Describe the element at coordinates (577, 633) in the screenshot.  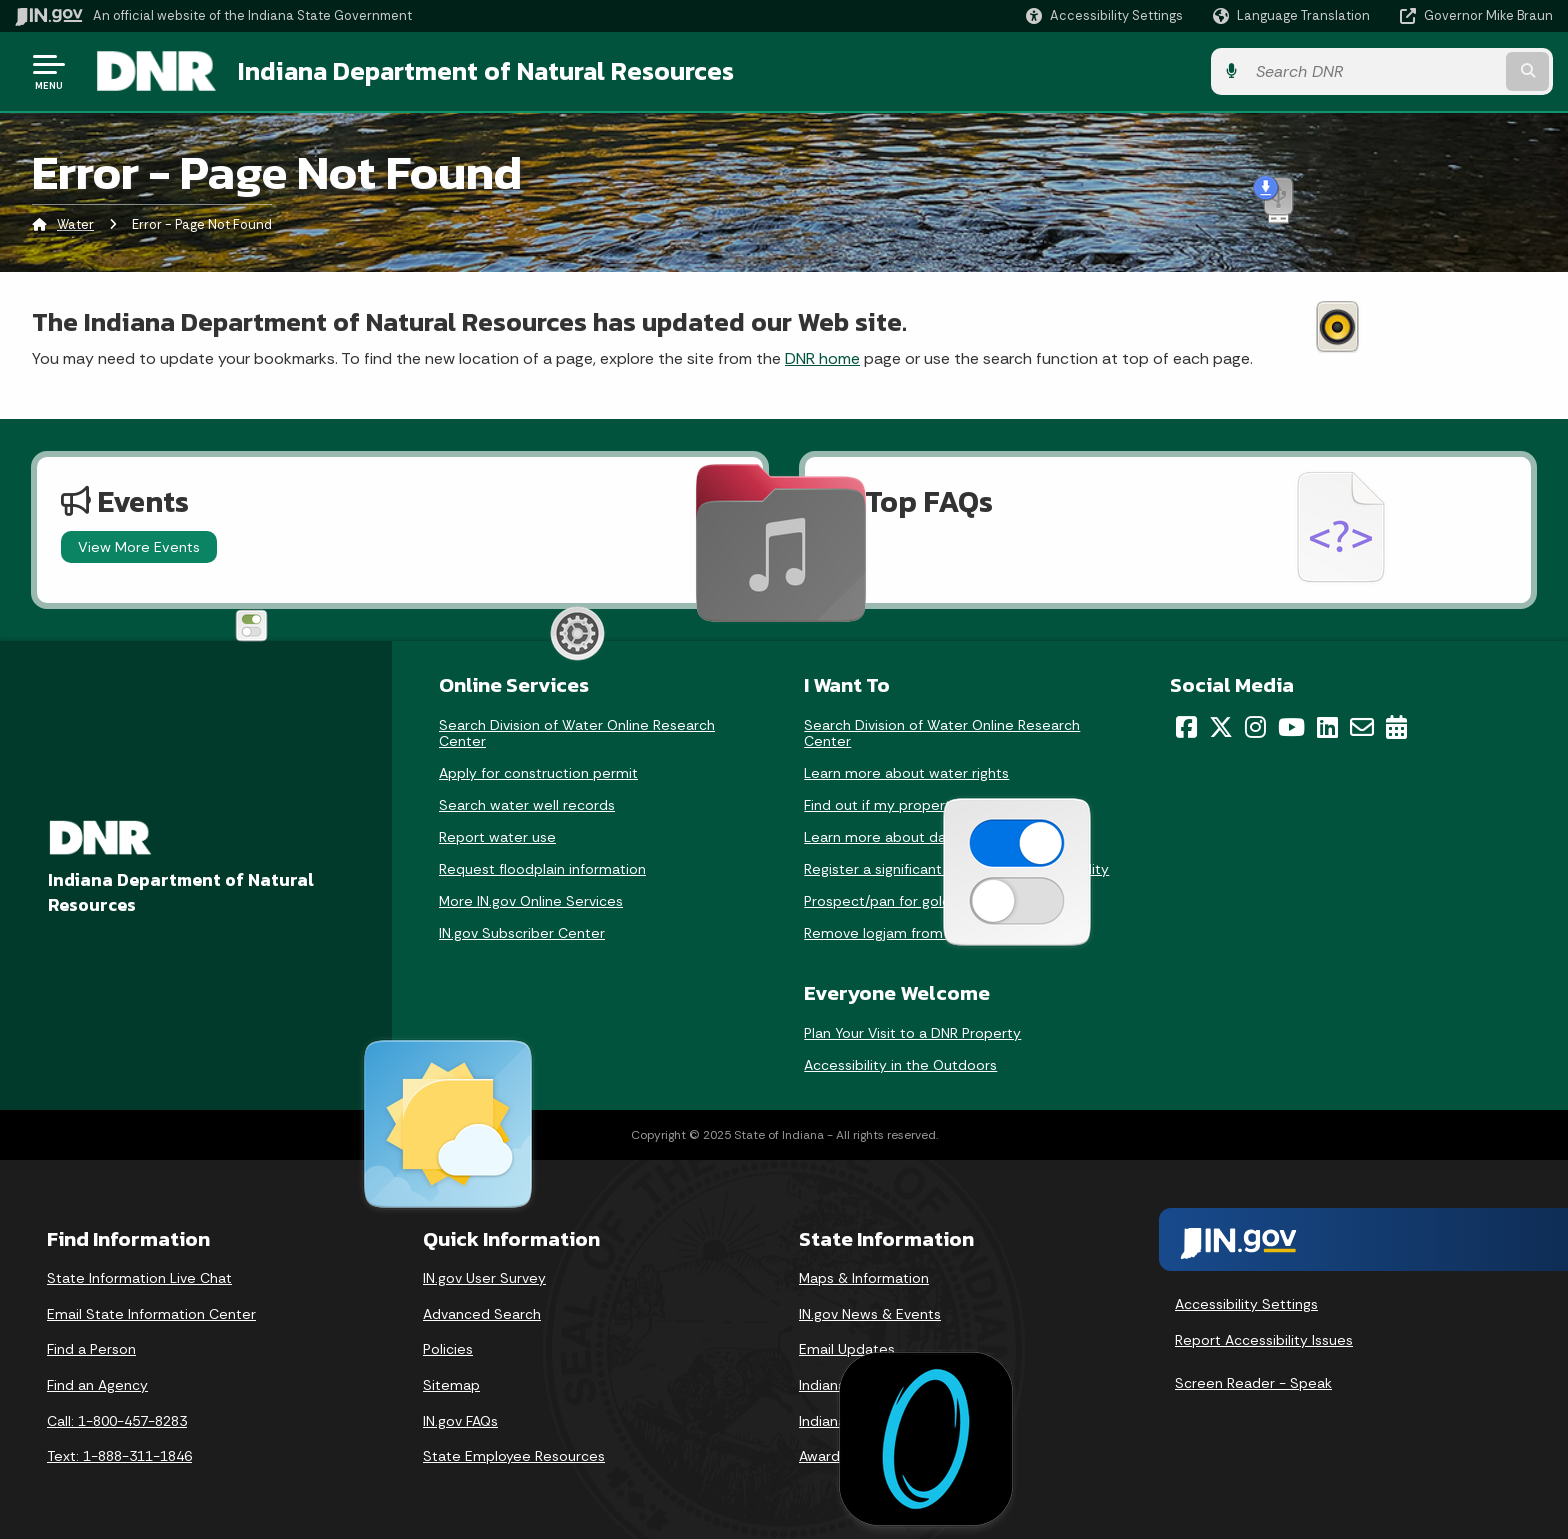
I see `access system or application settings` at that location.